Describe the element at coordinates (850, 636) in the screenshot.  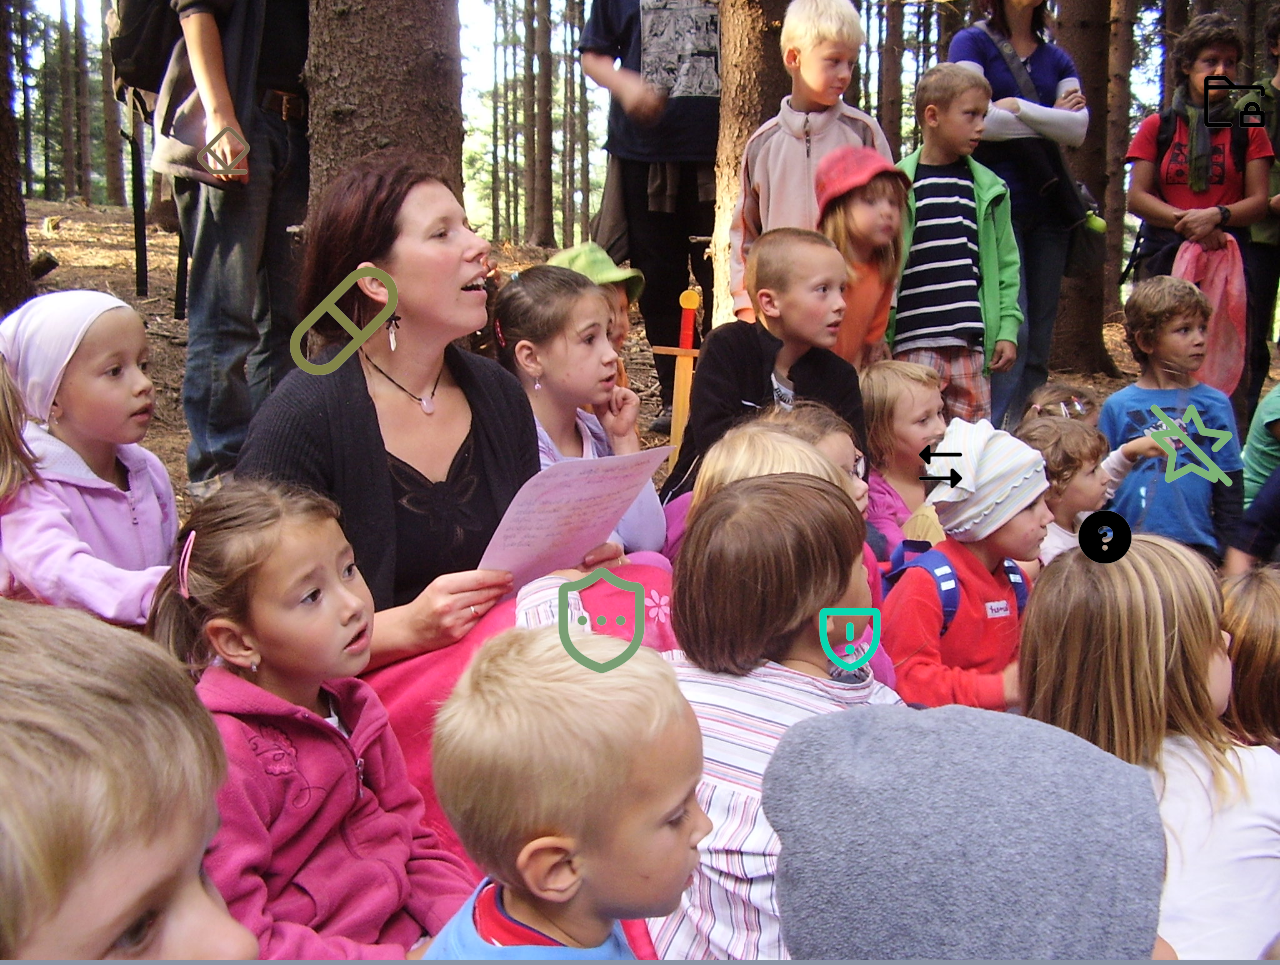
I see `security warning or alert detected` at that location.